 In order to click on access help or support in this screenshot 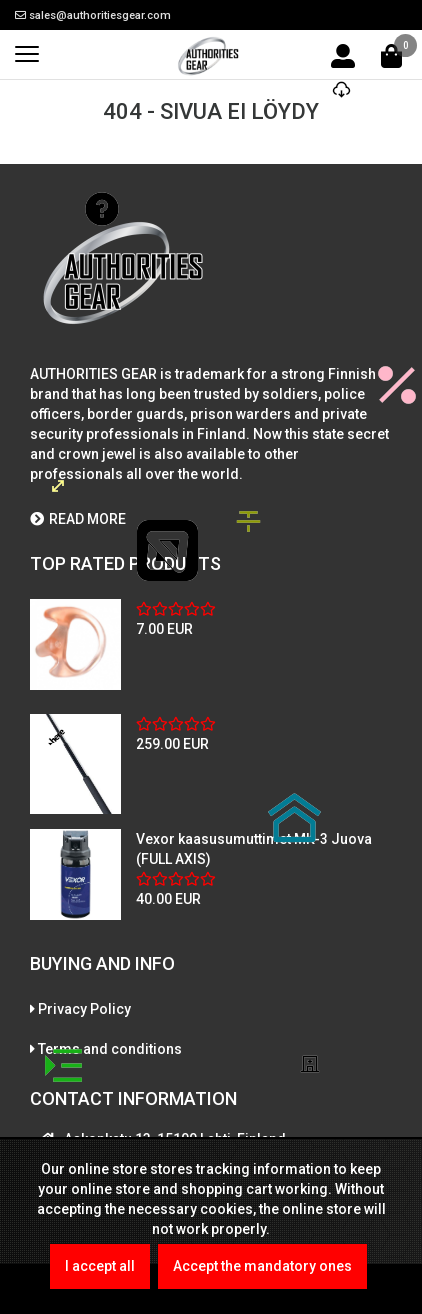, I will do `click(102, 209)`.